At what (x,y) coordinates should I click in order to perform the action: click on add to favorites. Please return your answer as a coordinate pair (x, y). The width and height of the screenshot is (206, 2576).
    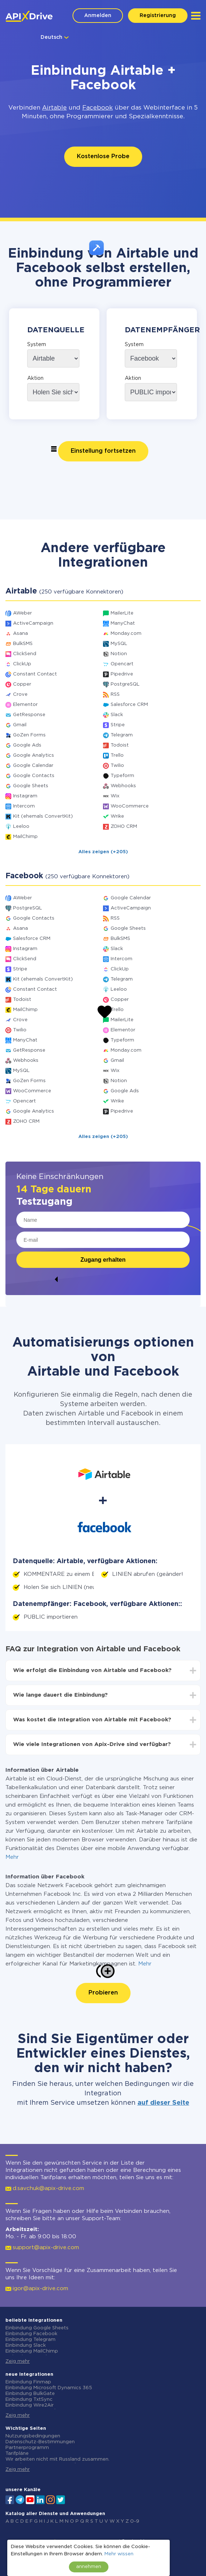
    Looking at the image, I should click on (104, 1012).